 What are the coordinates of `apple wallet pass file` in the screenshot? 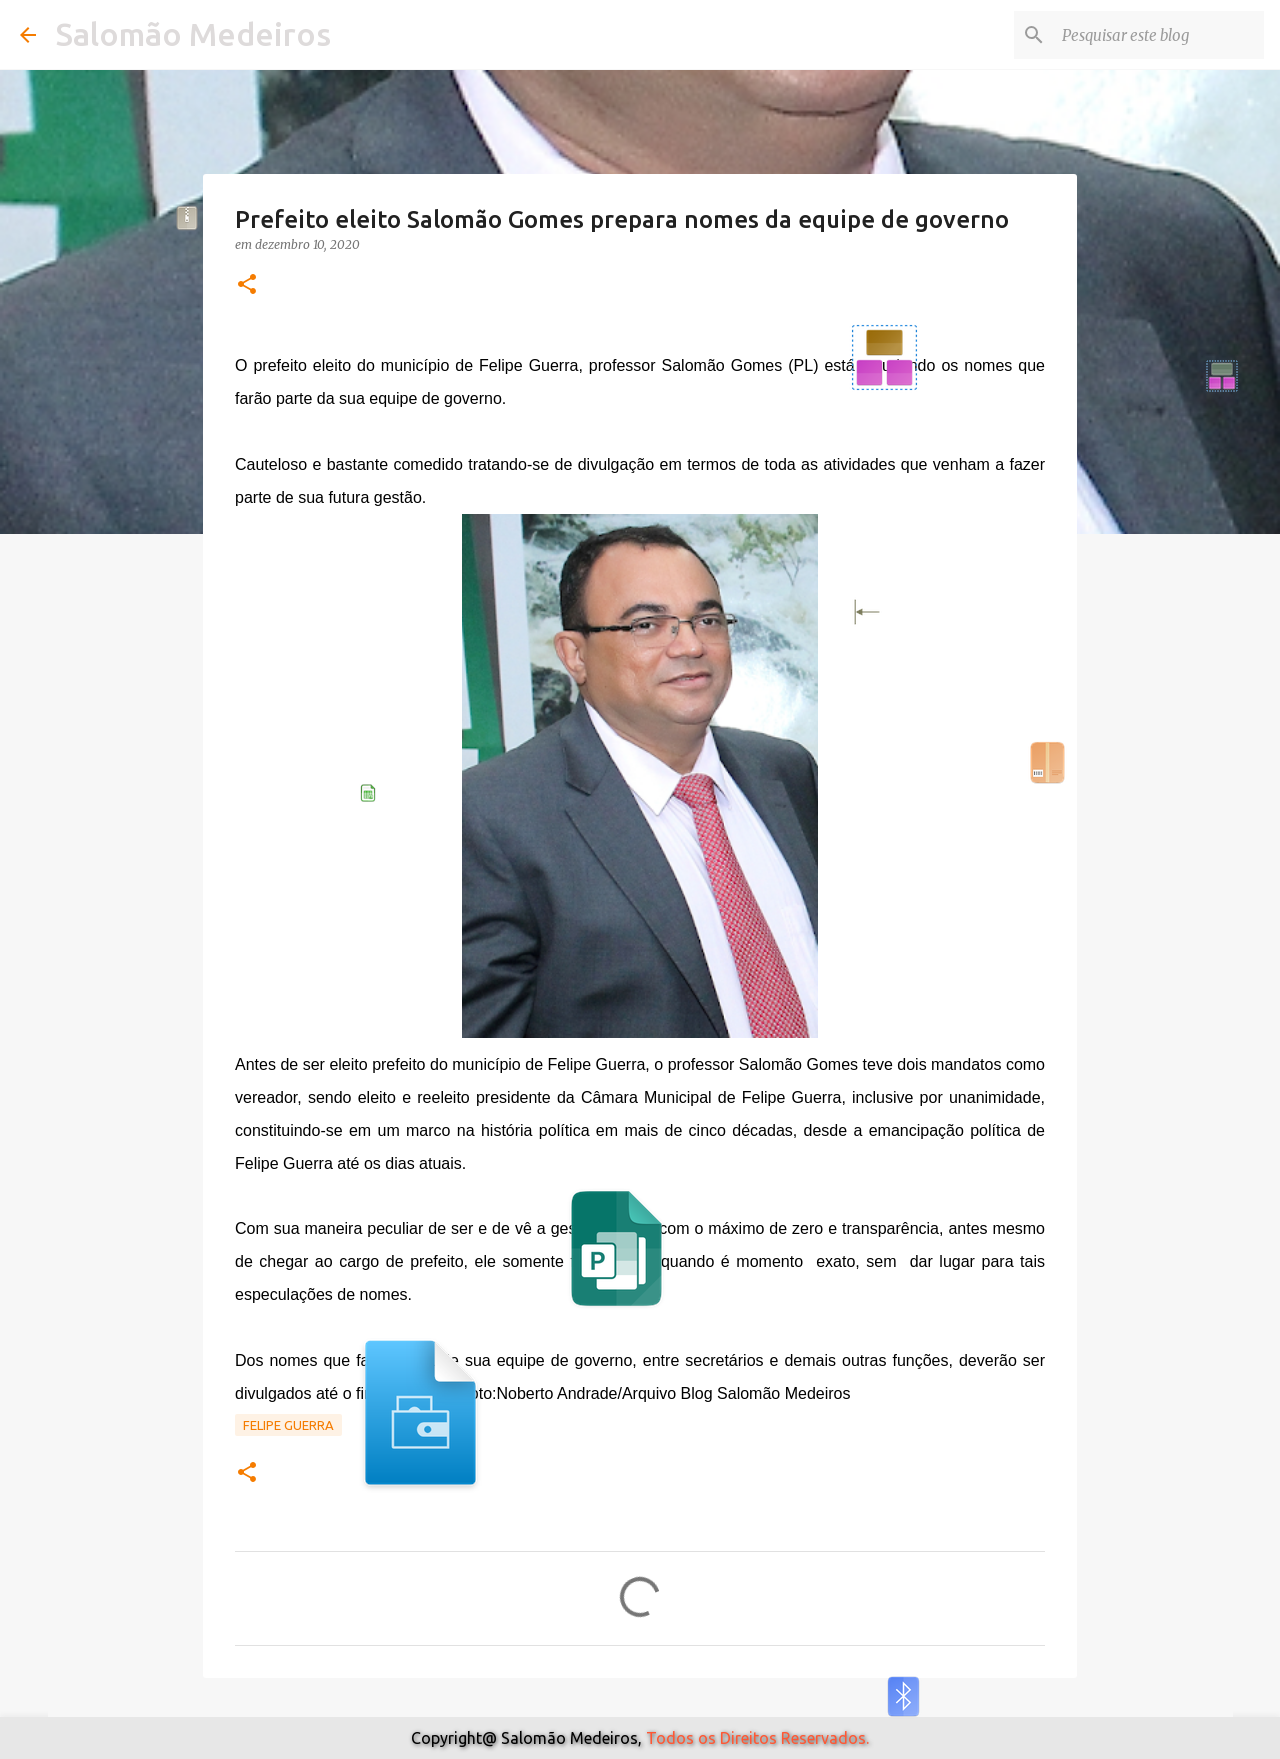 It's located at (420, 1415).